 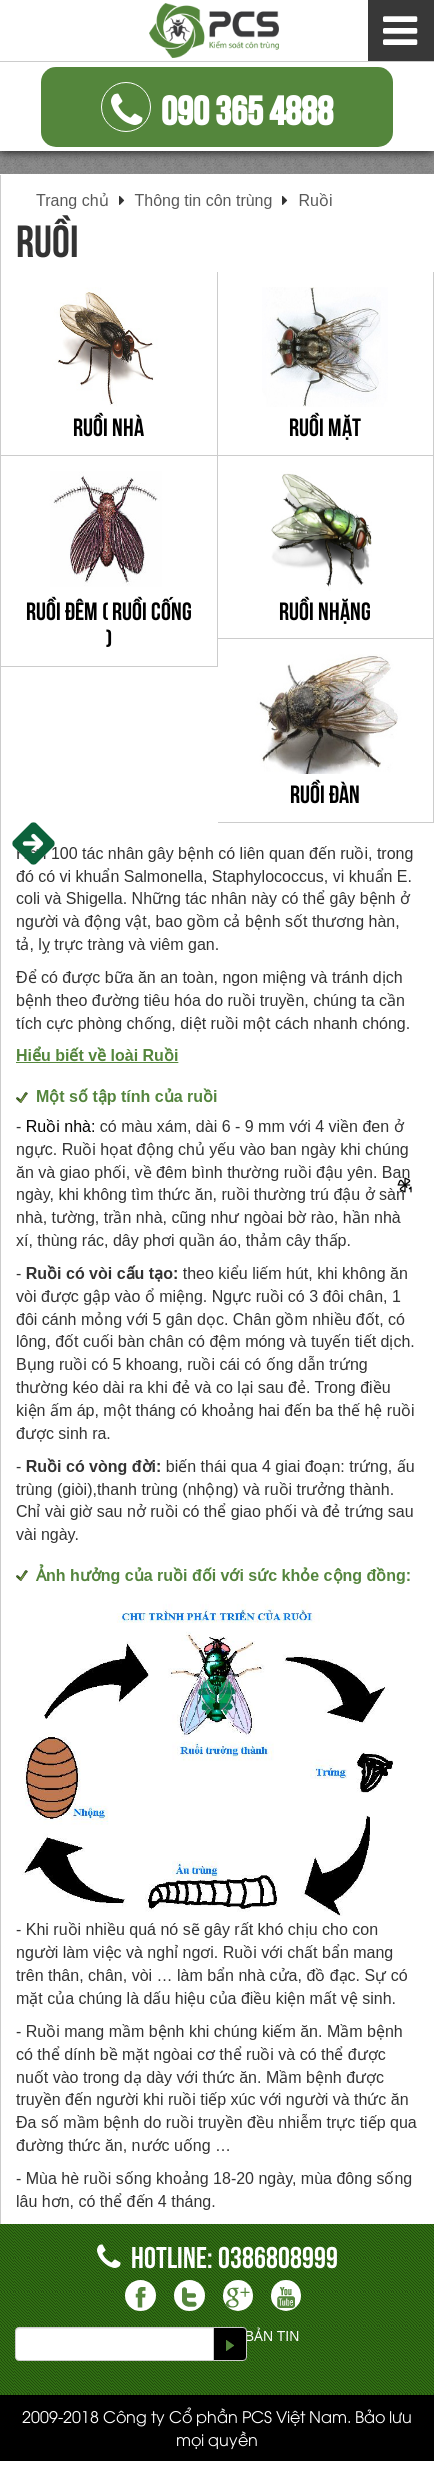 What do you see at coordinates (405, 1185) in the screenshot?
I see `adjust car ventilation fan to setting 1` at bounding box center [405, 1185].